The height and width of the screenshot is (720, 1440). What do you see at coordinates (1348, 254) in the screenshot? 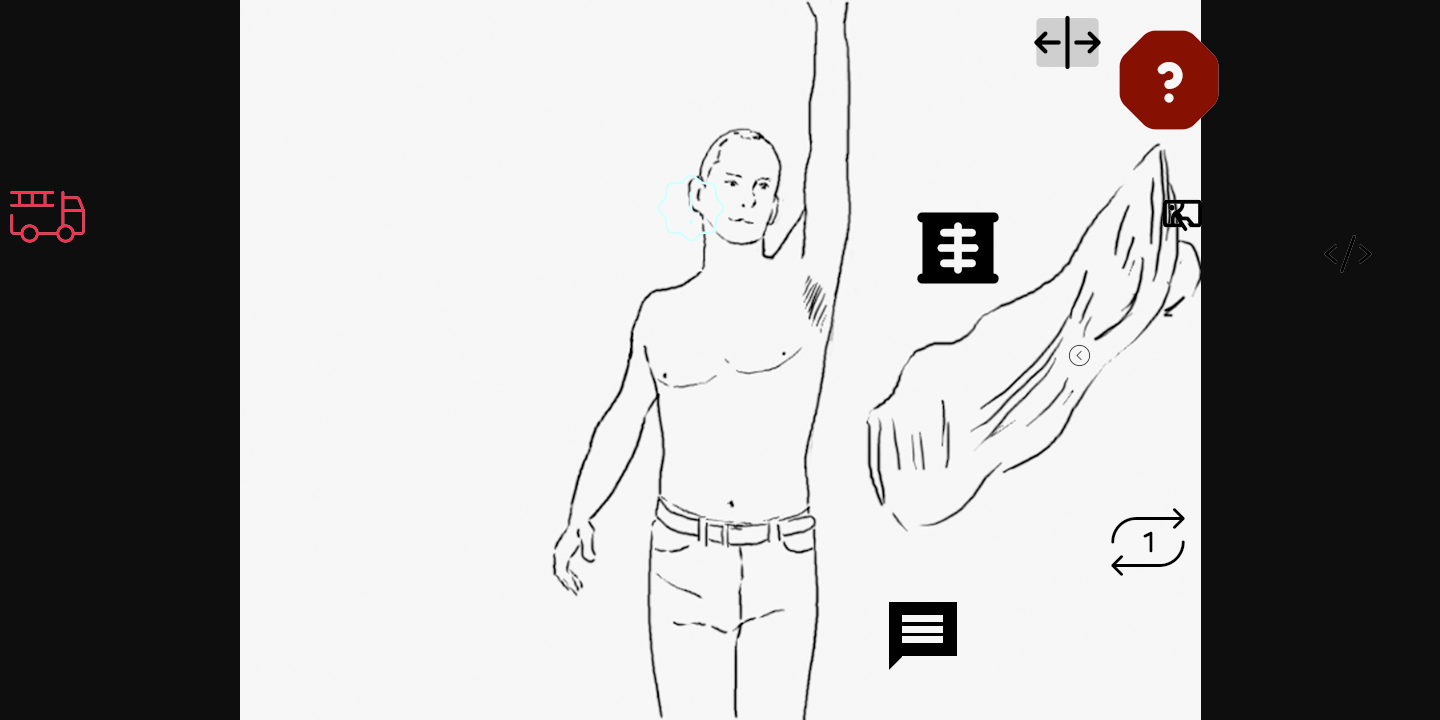
I see `view or edit source code` at bounding box center [1348, 254].